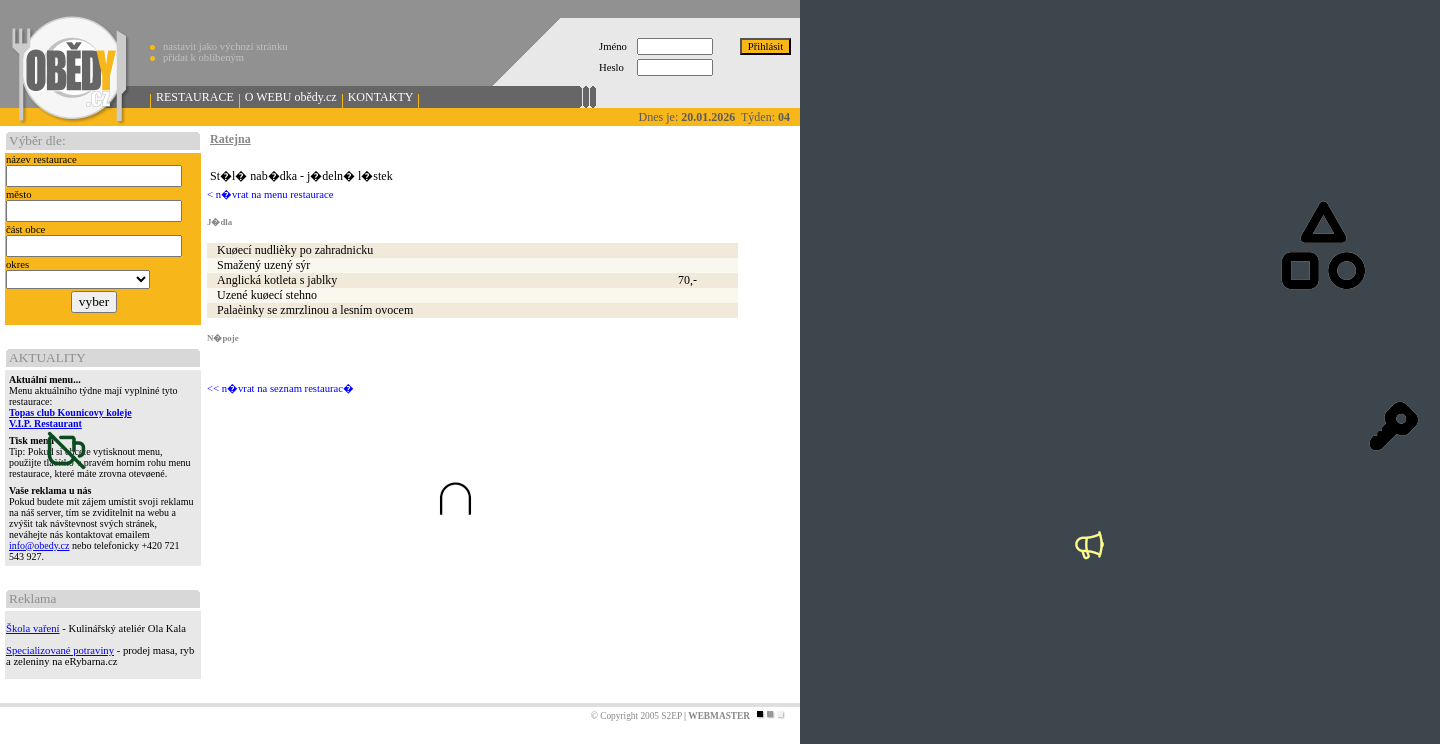 Image resolution: width=1440 pixels, height=744 pixels. I want to click on access shape tools or drawing options, so click(1323, 247).